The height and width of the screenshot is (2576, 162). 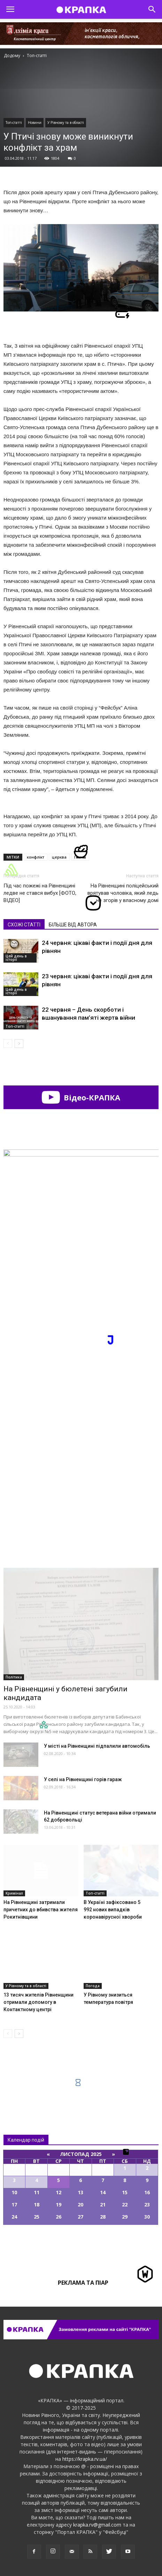 I want to click on server power status or electrical connection, so click(x=122, y=311).